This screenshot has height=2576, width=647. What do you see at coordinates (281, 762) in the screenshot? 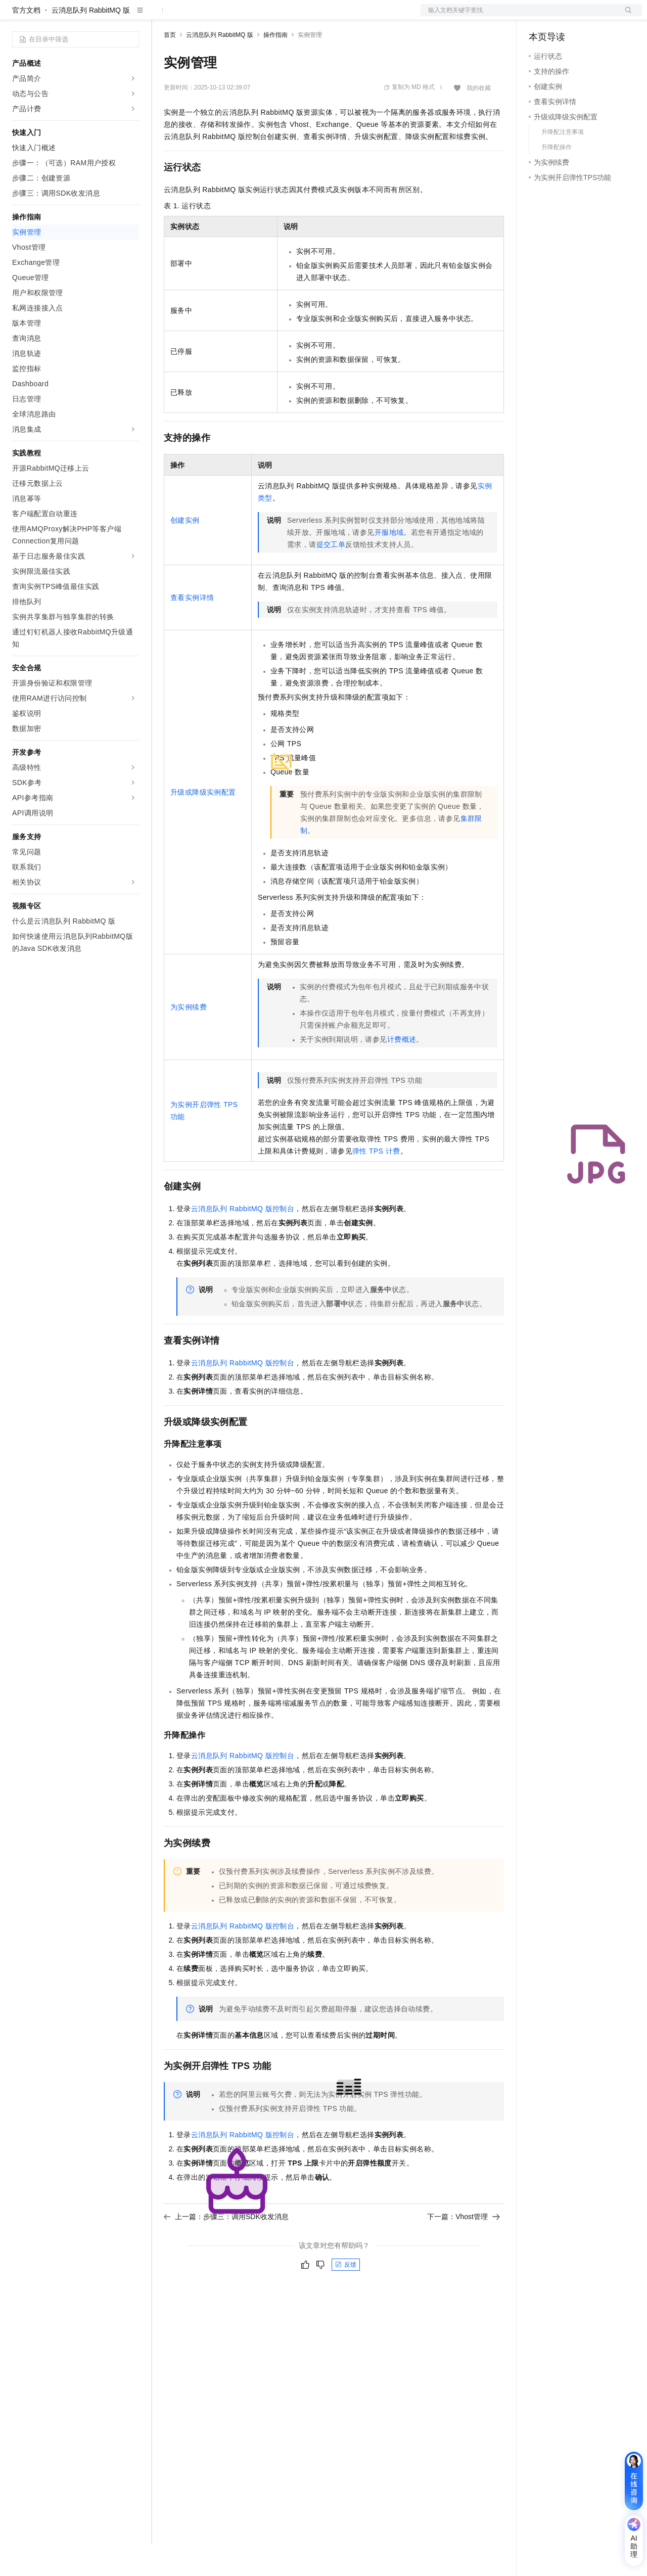
I see `disable subtitles or closed captions` at bounding box center [281, 762].